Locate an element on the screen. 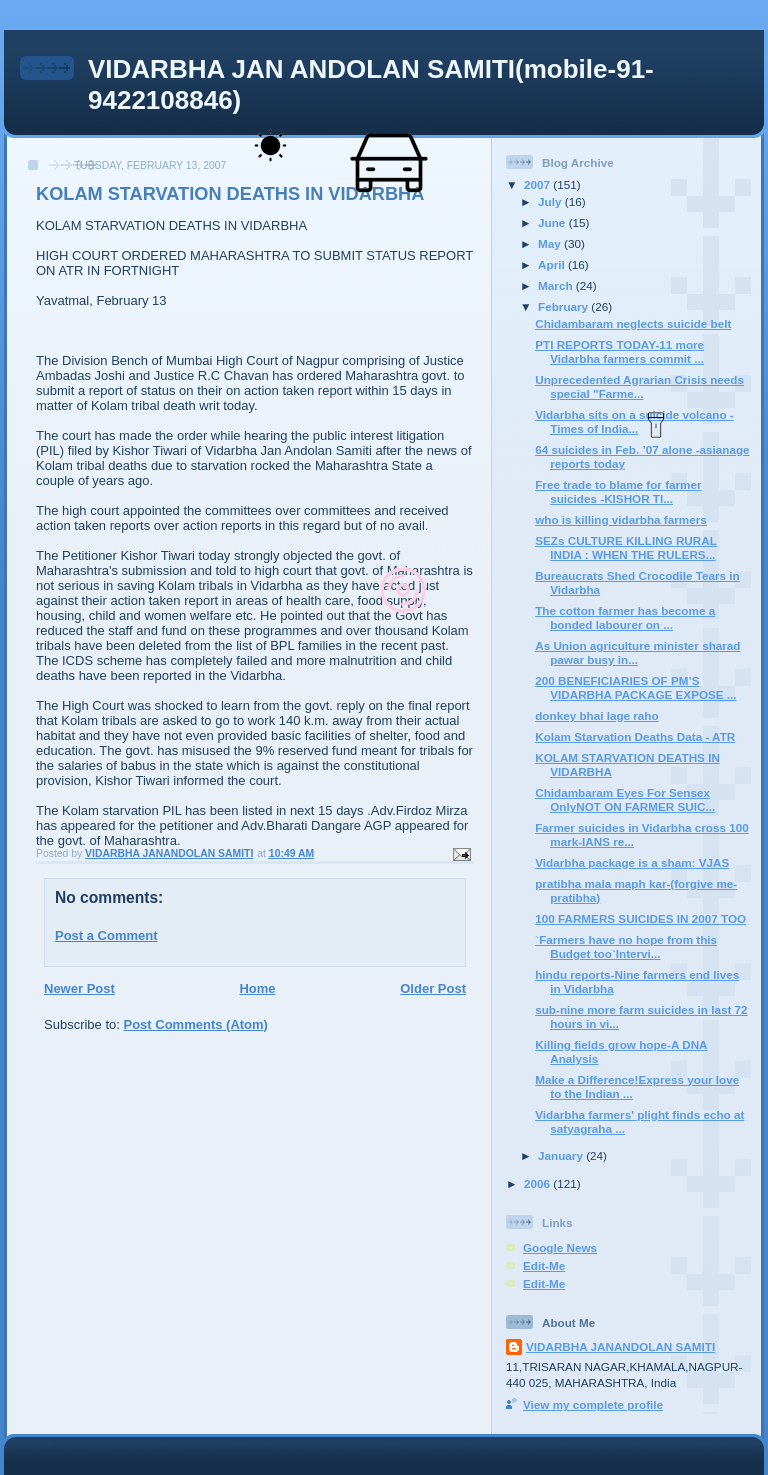 The width and height of the screenshot is (768, 1475). toggle flashlight on or off is located at coordinates (656, 425).